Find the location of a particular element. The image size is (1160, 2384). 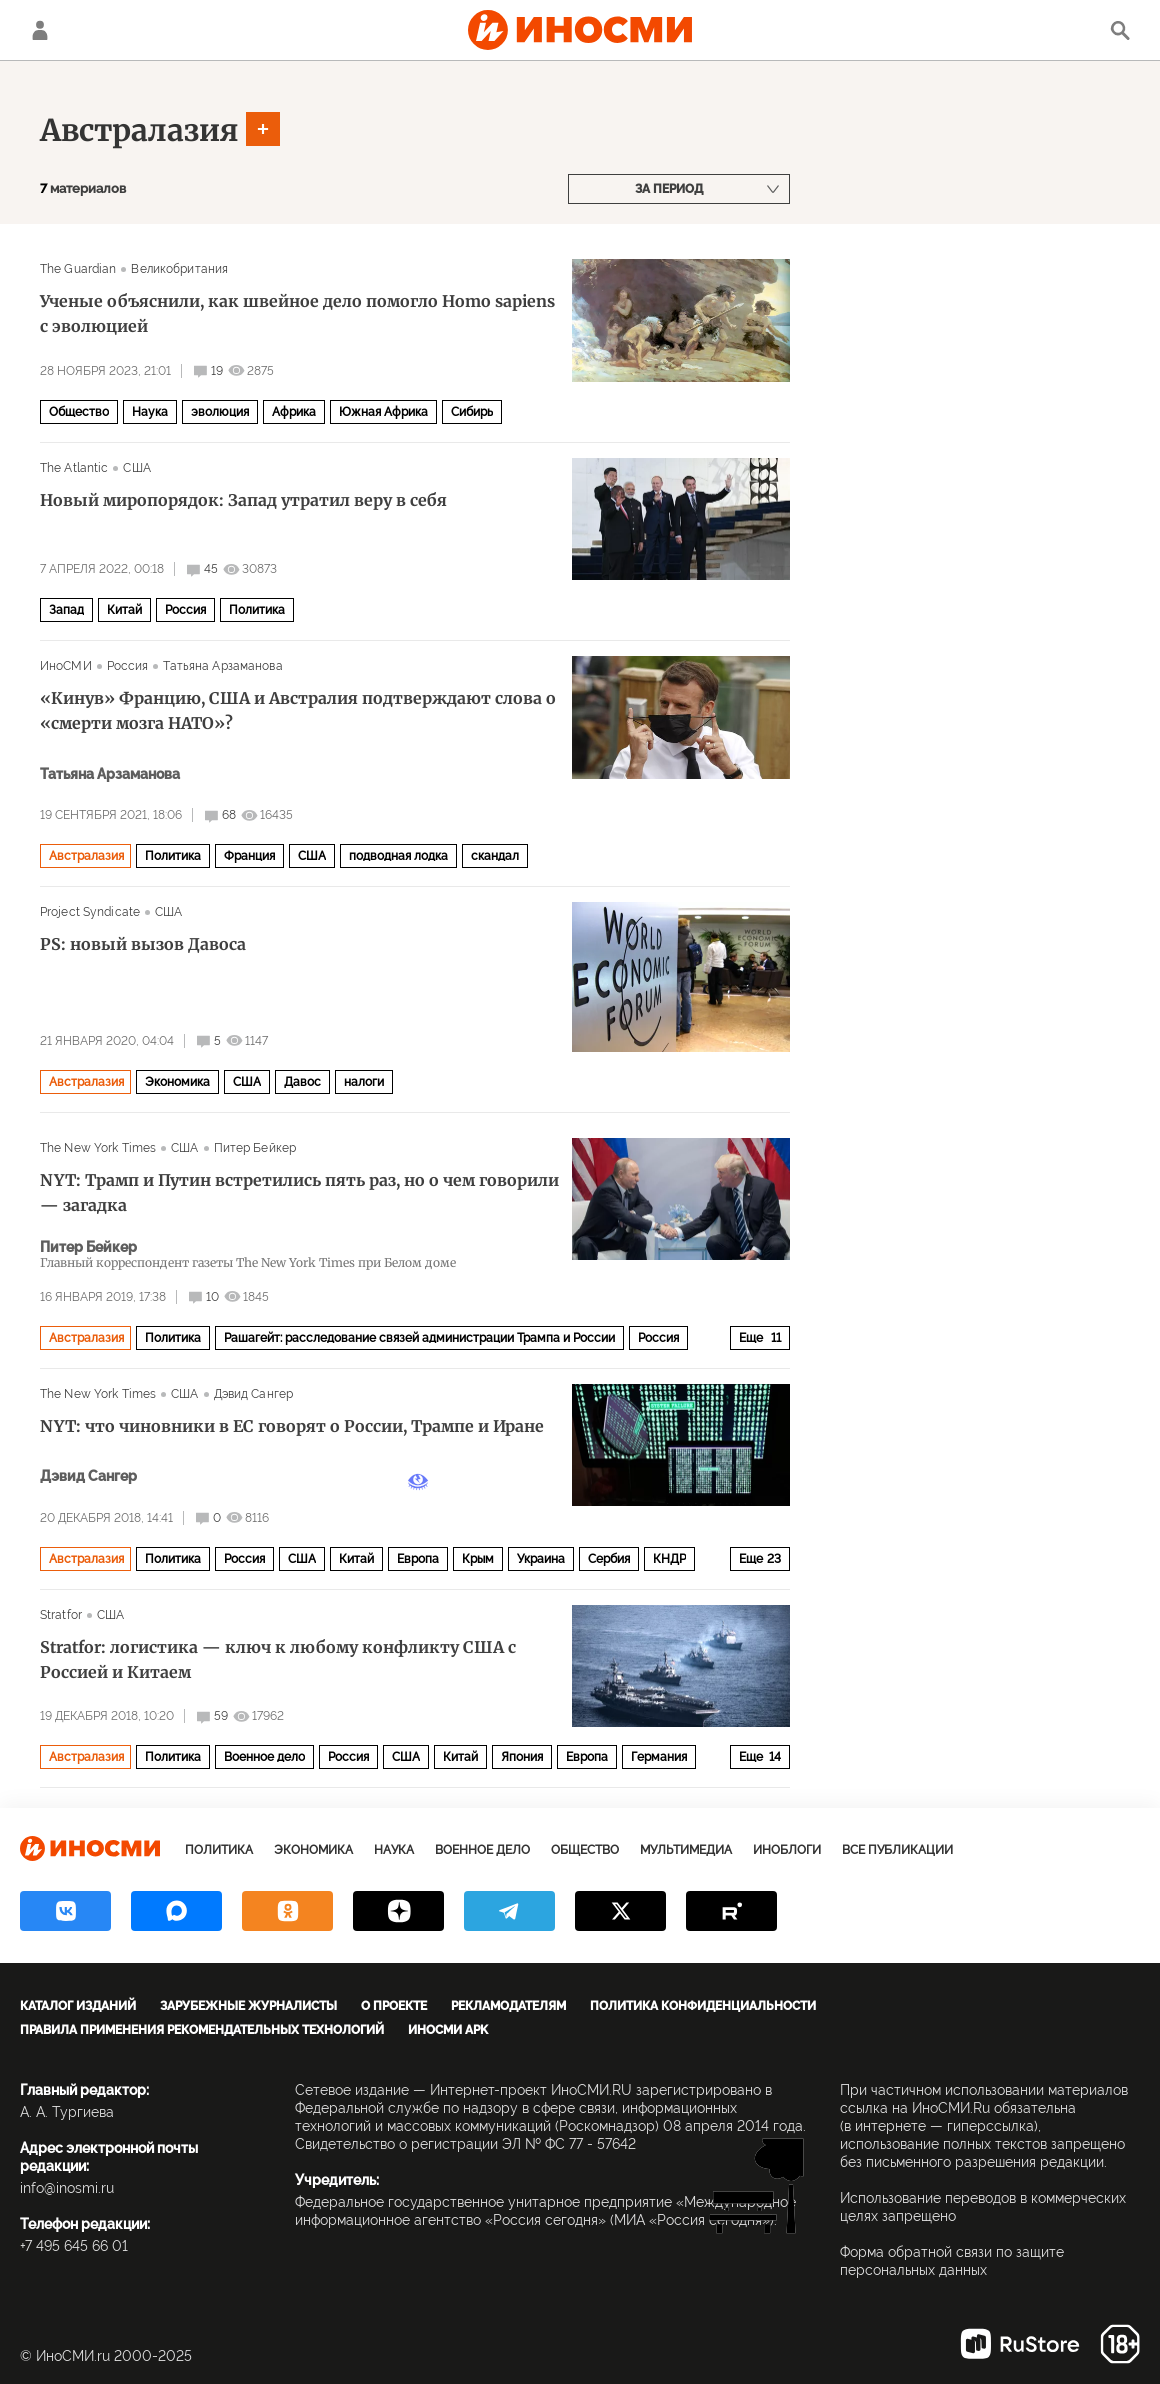

find nearby parks or rest areas is located at coordinates (756, 2186).